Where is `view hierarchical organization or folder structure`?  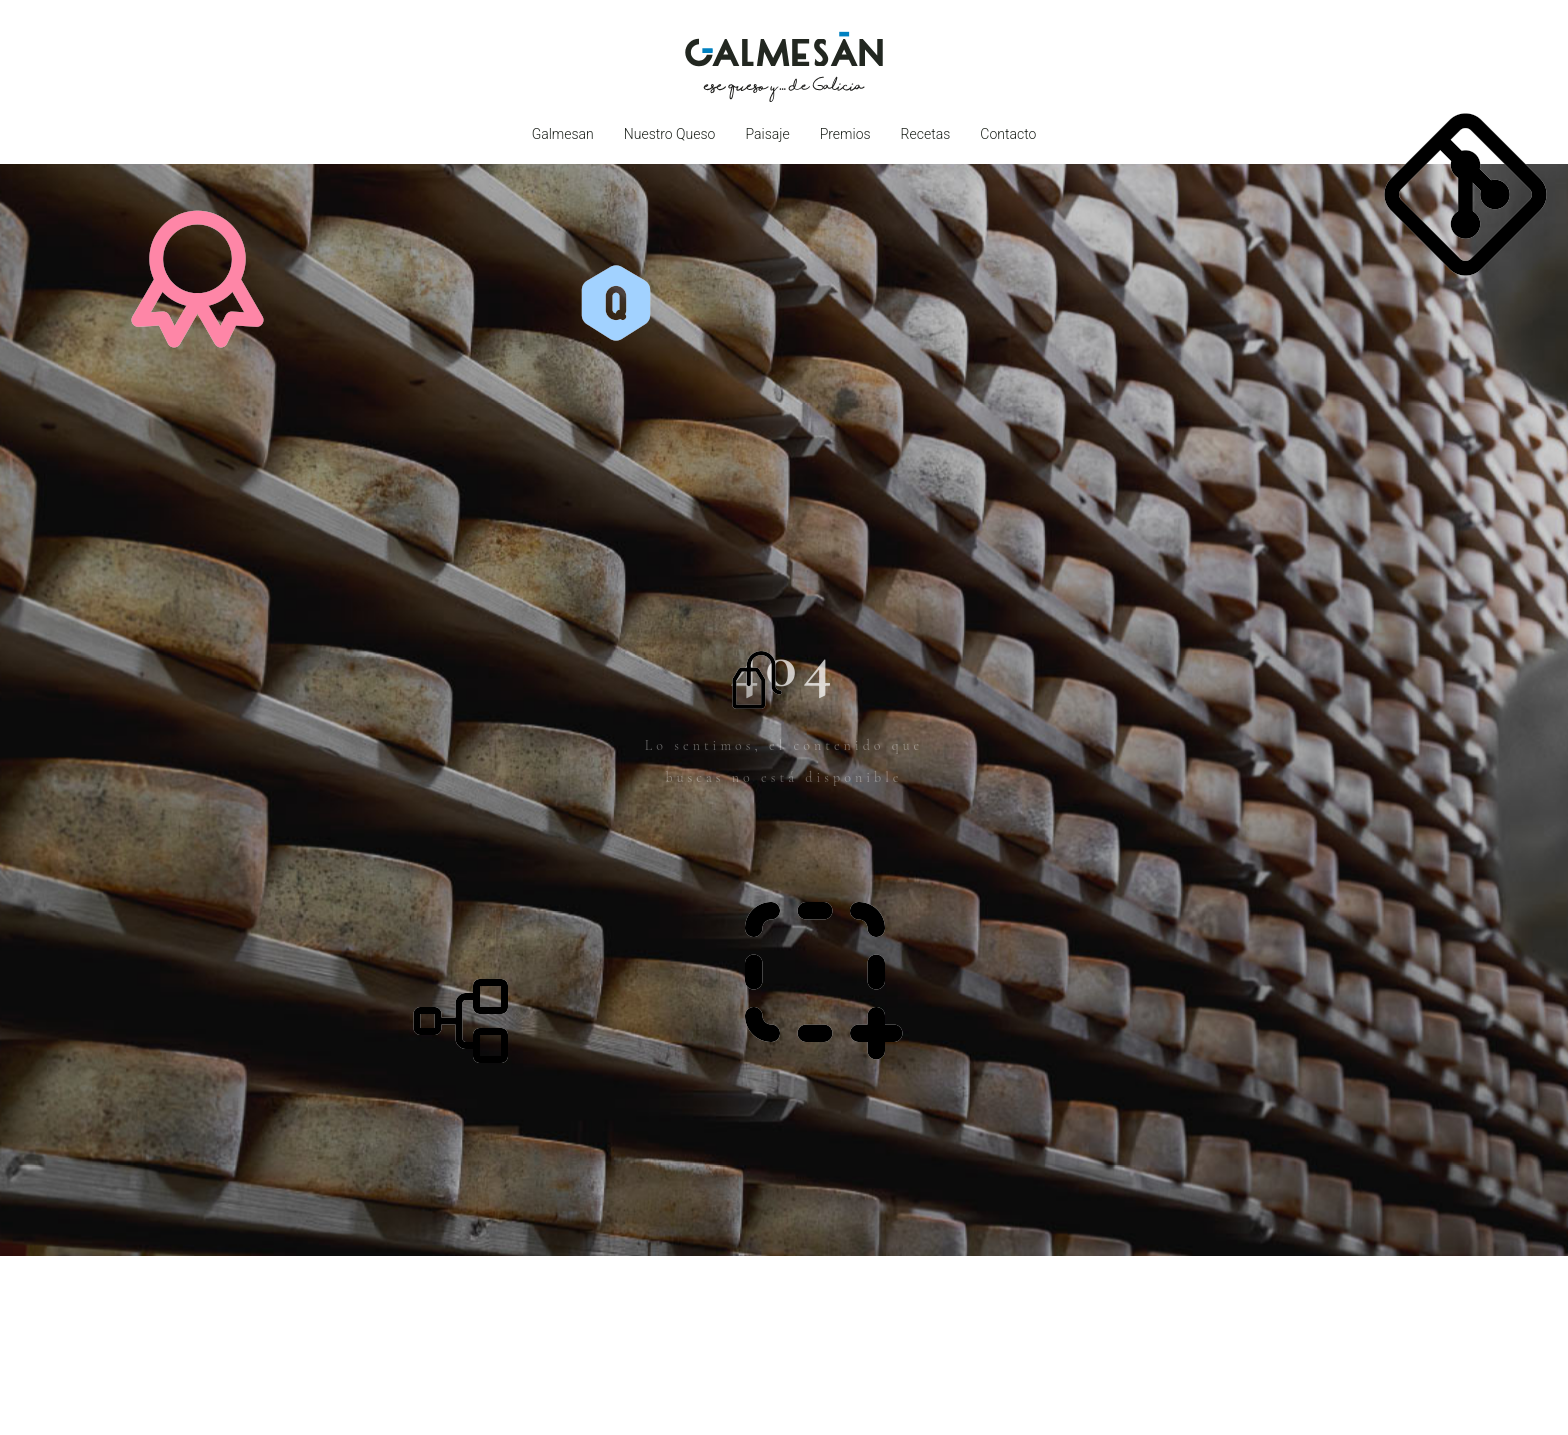
view hierarchical organization or folder structure is located at coordinates (466, 1021).